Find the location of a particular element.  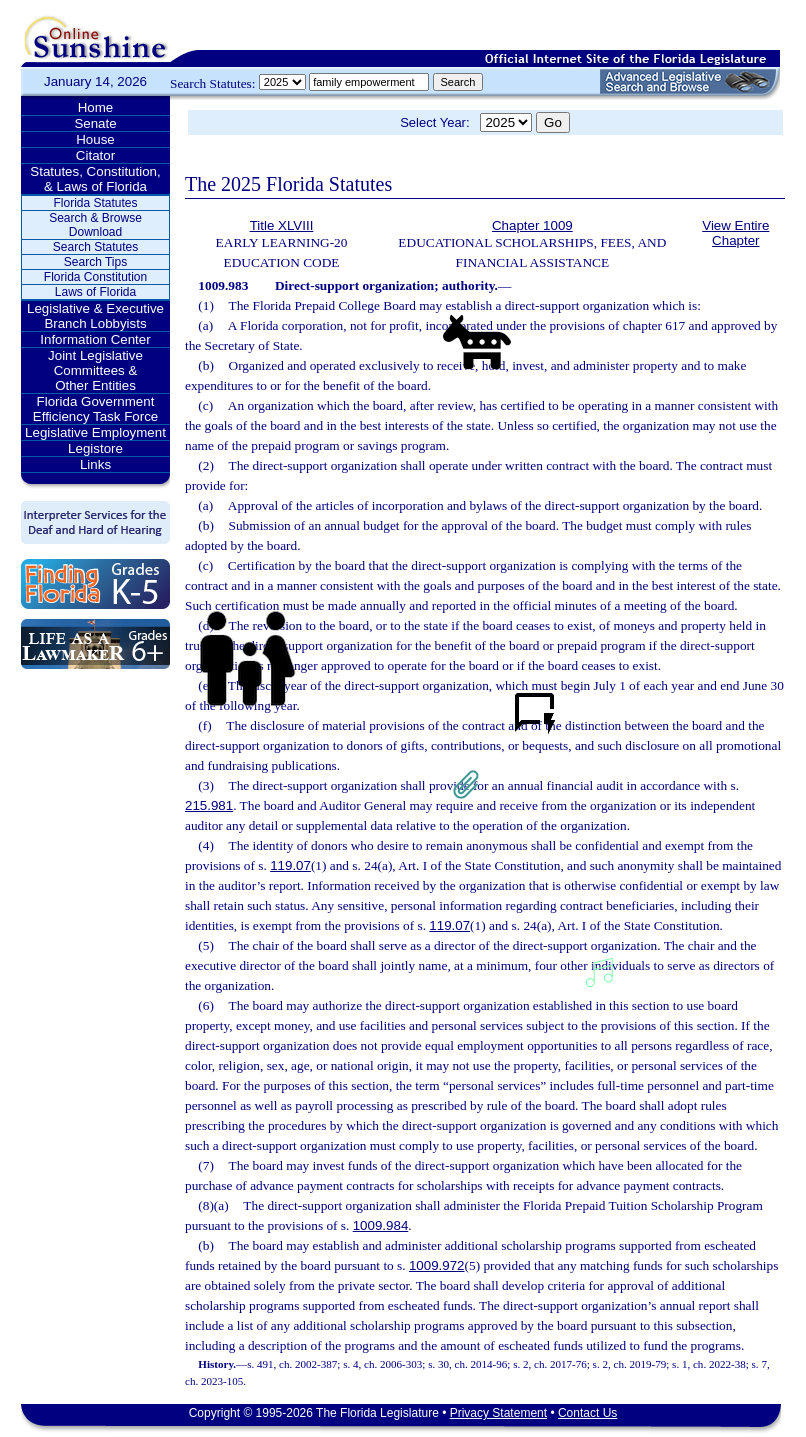

access music or audio player is located at coordinates (601, 973).